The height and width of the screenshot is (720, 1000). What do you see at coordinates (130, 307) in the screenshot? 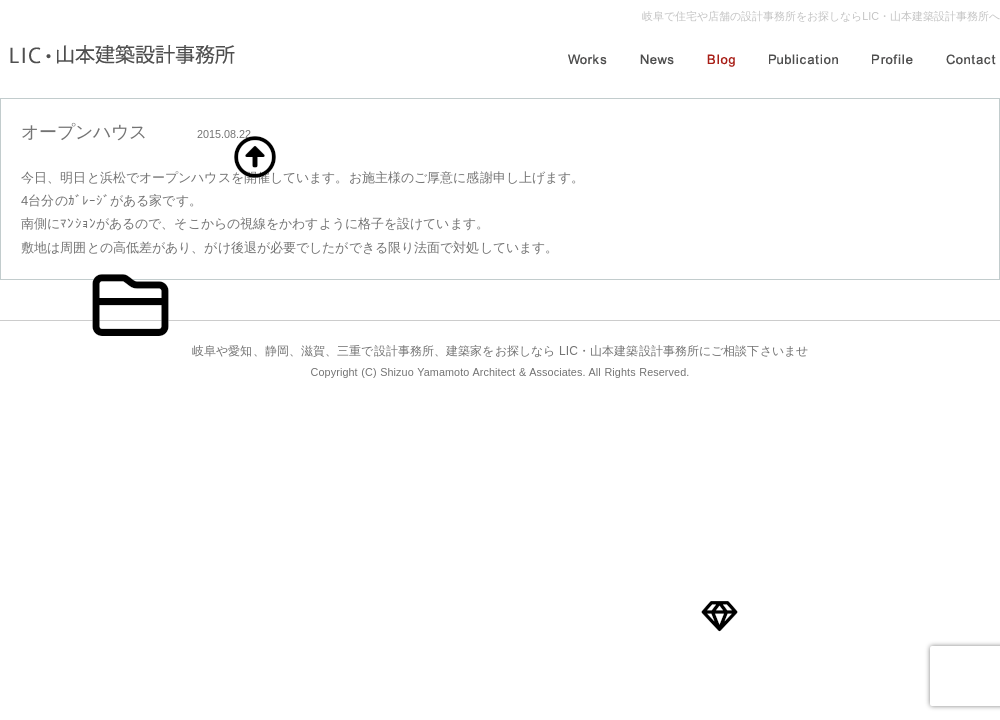
I see `access a folder or directory` at bounding box center [130, 307].